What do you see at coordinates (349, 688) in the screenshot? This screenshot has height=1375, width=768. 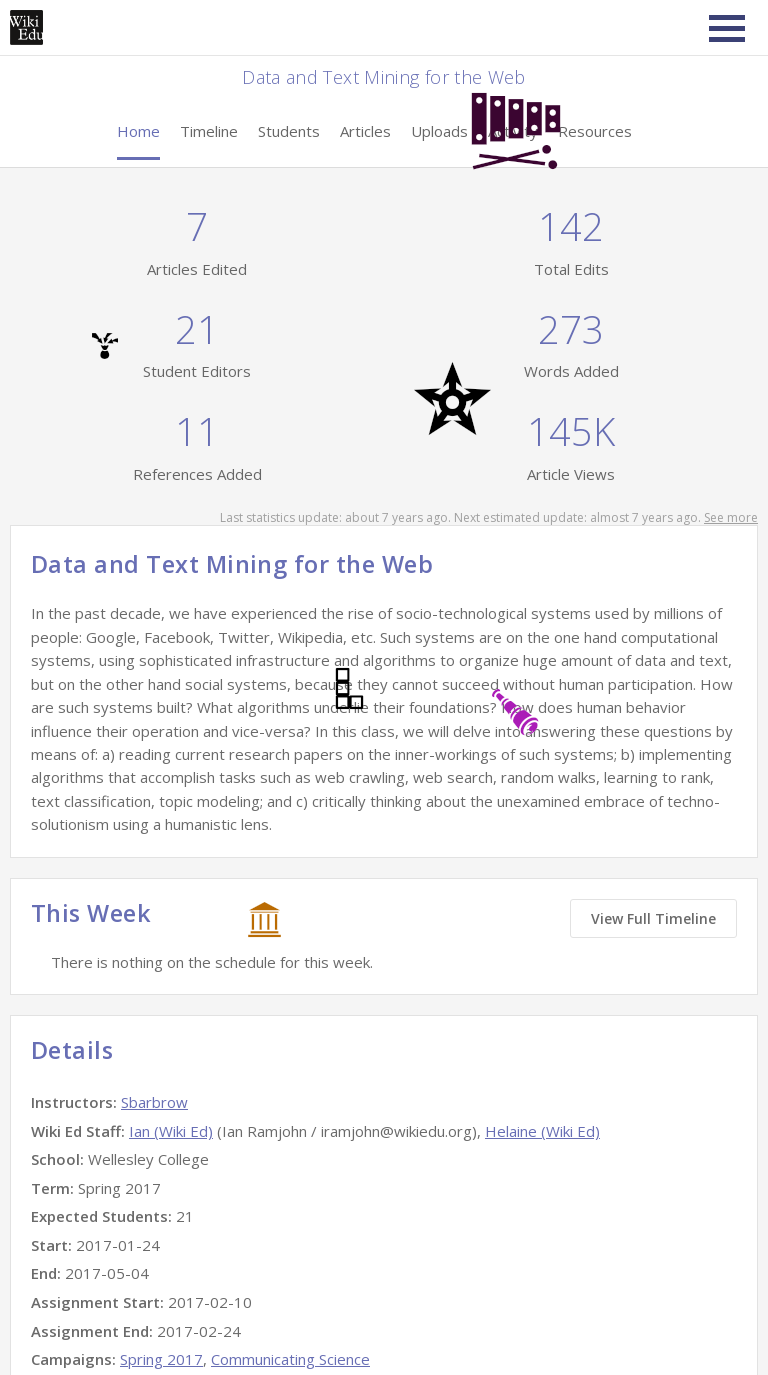 I see `indicates an L-shaped tetromino piece in a puzzle game` at bounding box center [349, 688].